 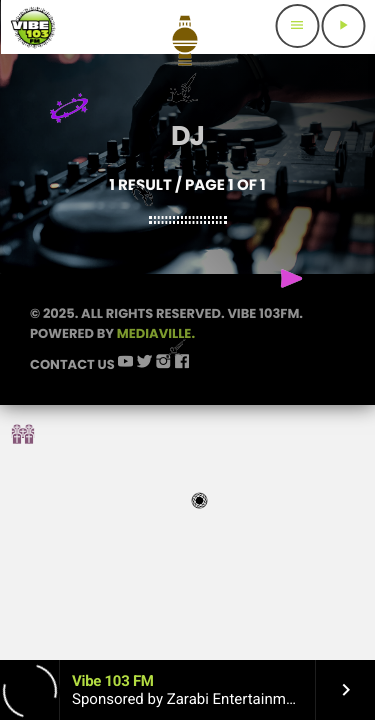 I want to click on access broadcast or streaming settings, so click(x=185, y=40).